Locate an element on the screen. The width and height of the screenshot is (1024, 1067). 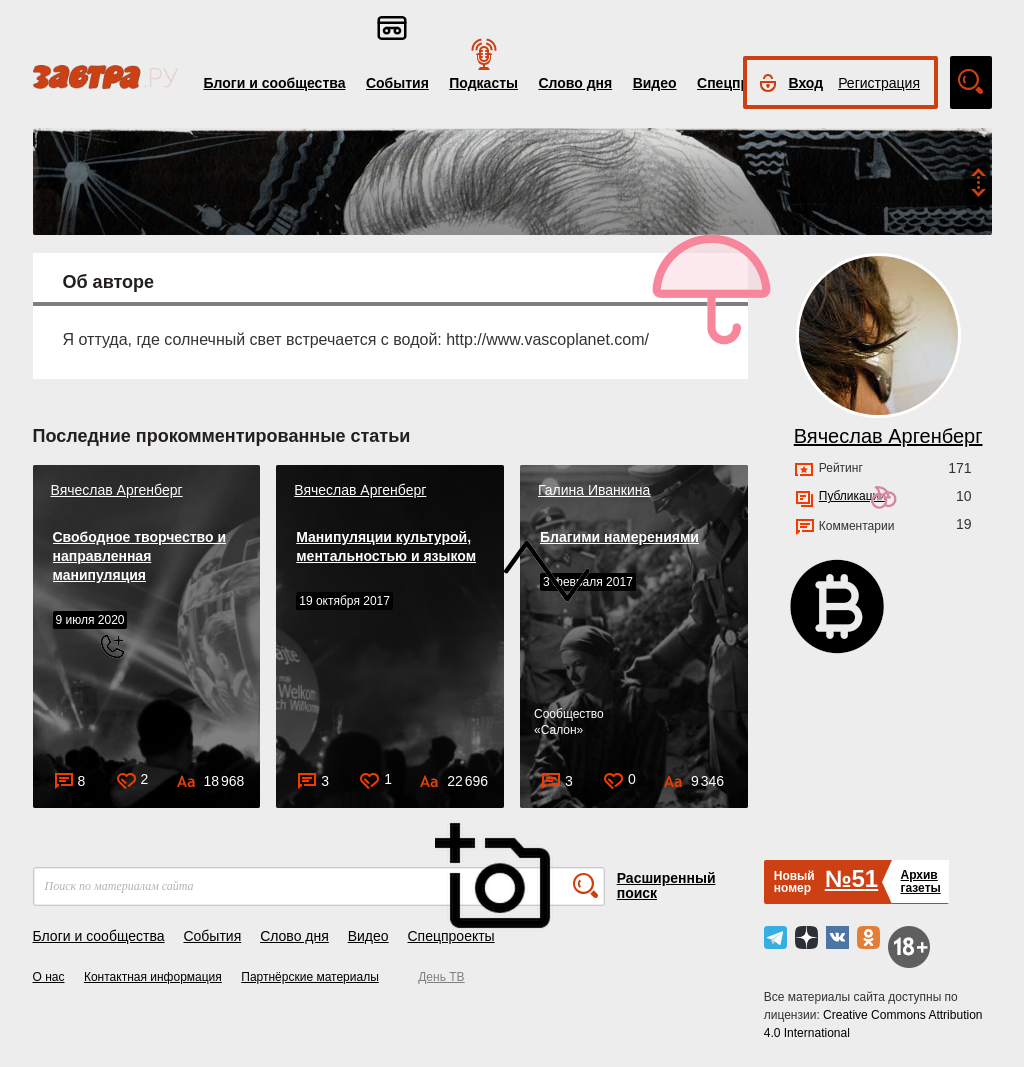
indicates weather protection or rain forecast is located at coordinates (711, 289).